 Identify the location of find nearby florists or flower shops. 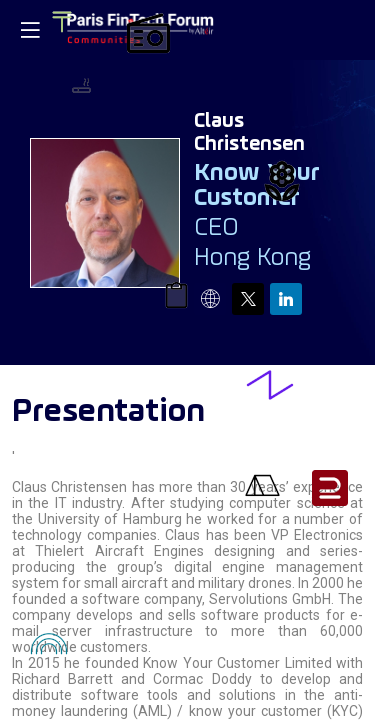
(282, 182).